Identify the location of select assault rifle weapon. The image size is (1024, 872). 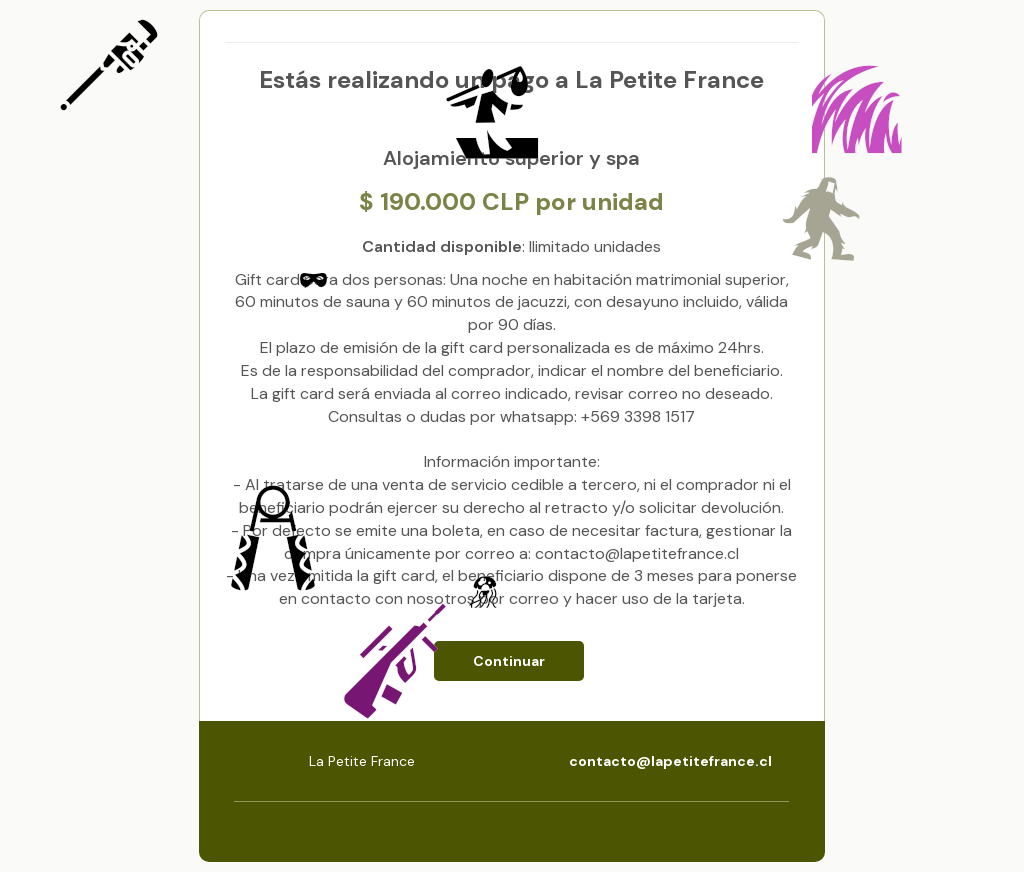
(395, 661).